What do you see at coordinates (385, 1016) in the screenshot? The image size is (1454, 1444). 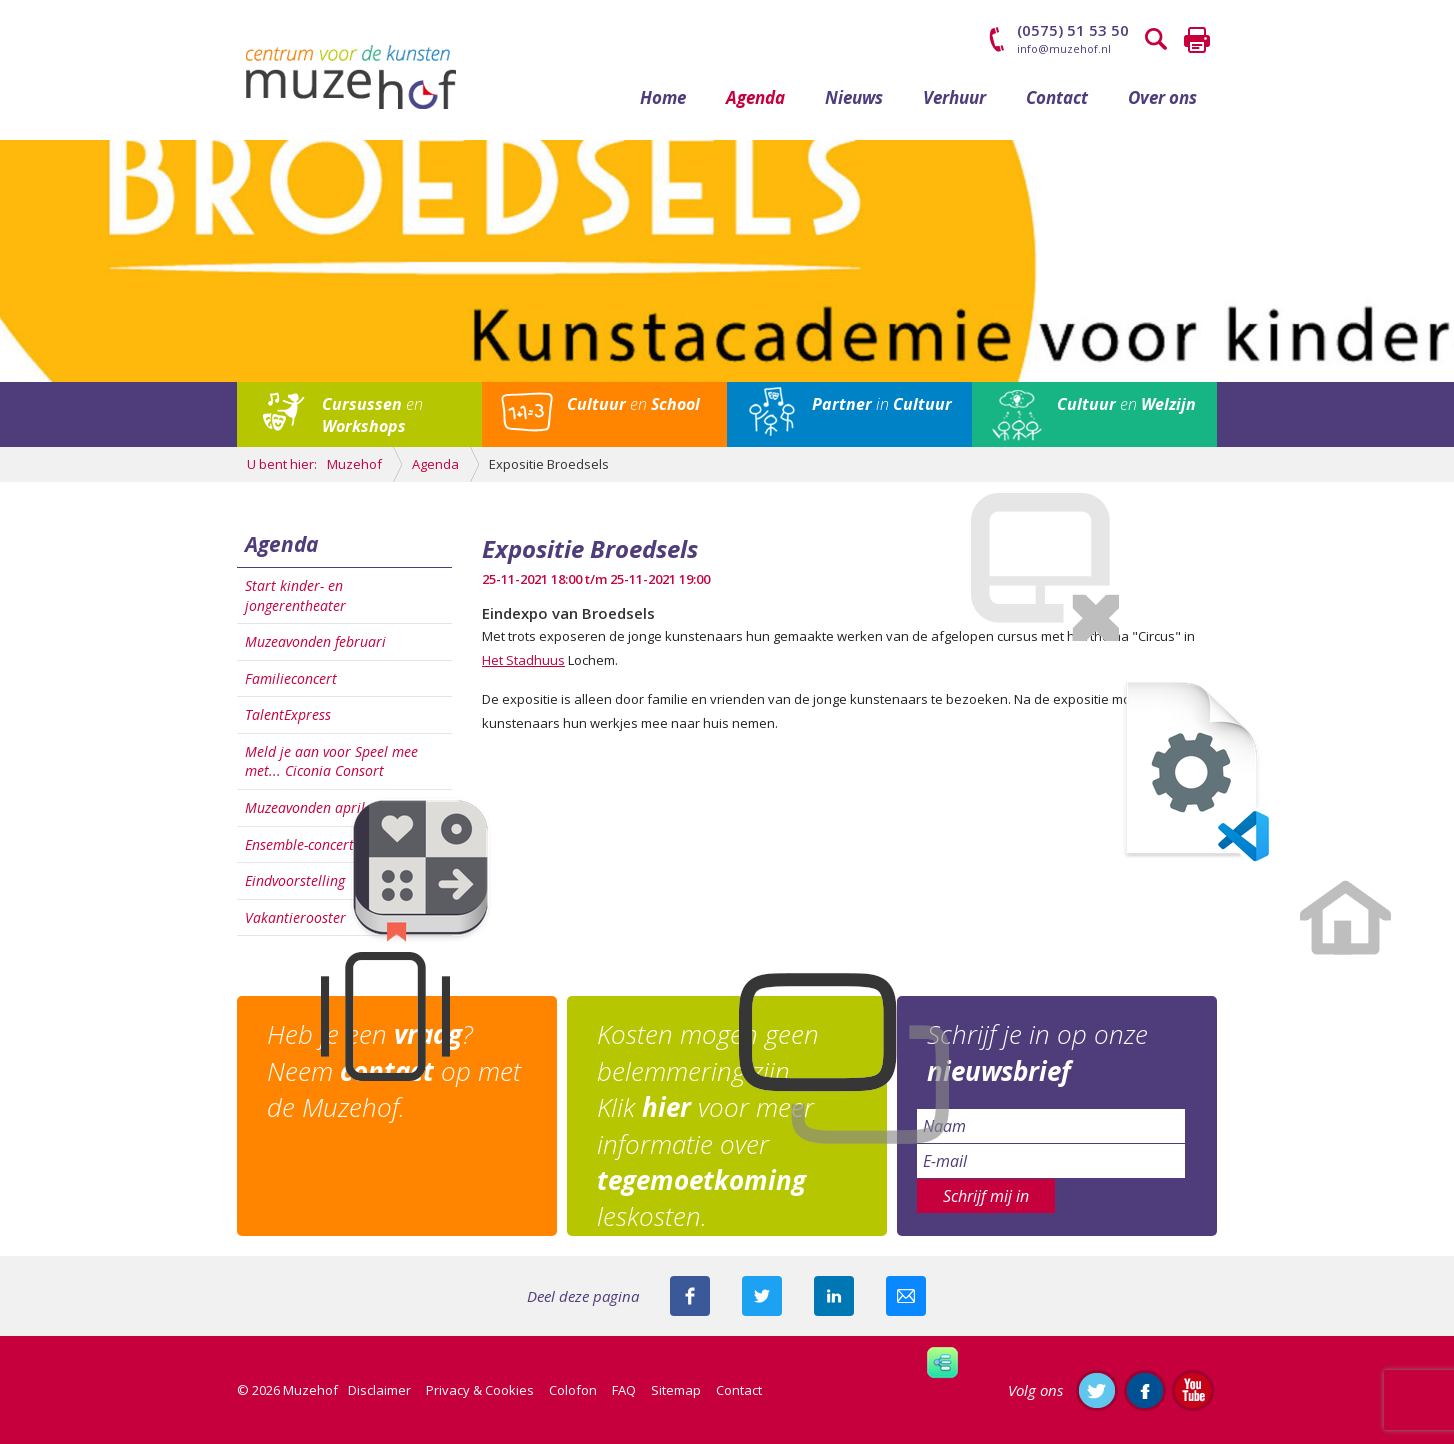 I see `access multitasking or window management settings` at bounding box center [385, 1016].